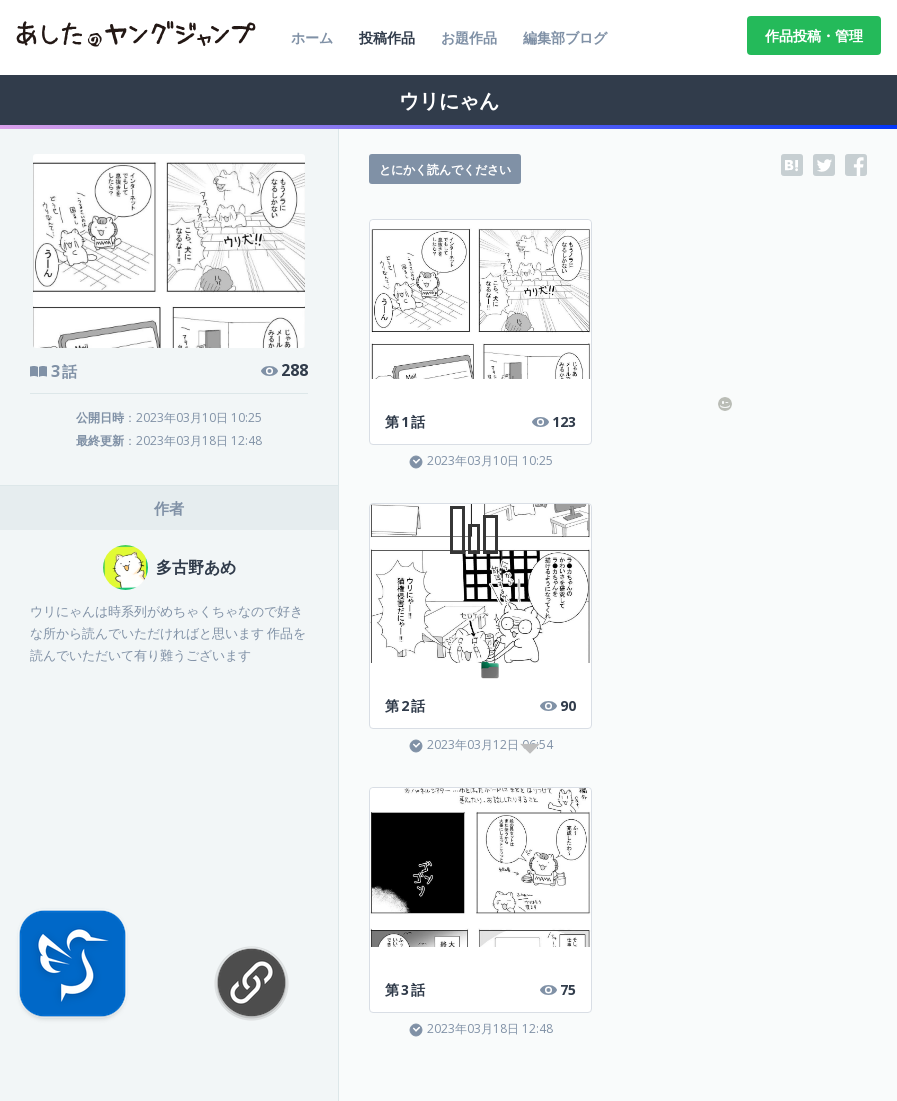 This screenshot has width=897, height=1101. Describe the element at coordinates (490, 670) in the screenshot. I see `open folder containing files` at that location.